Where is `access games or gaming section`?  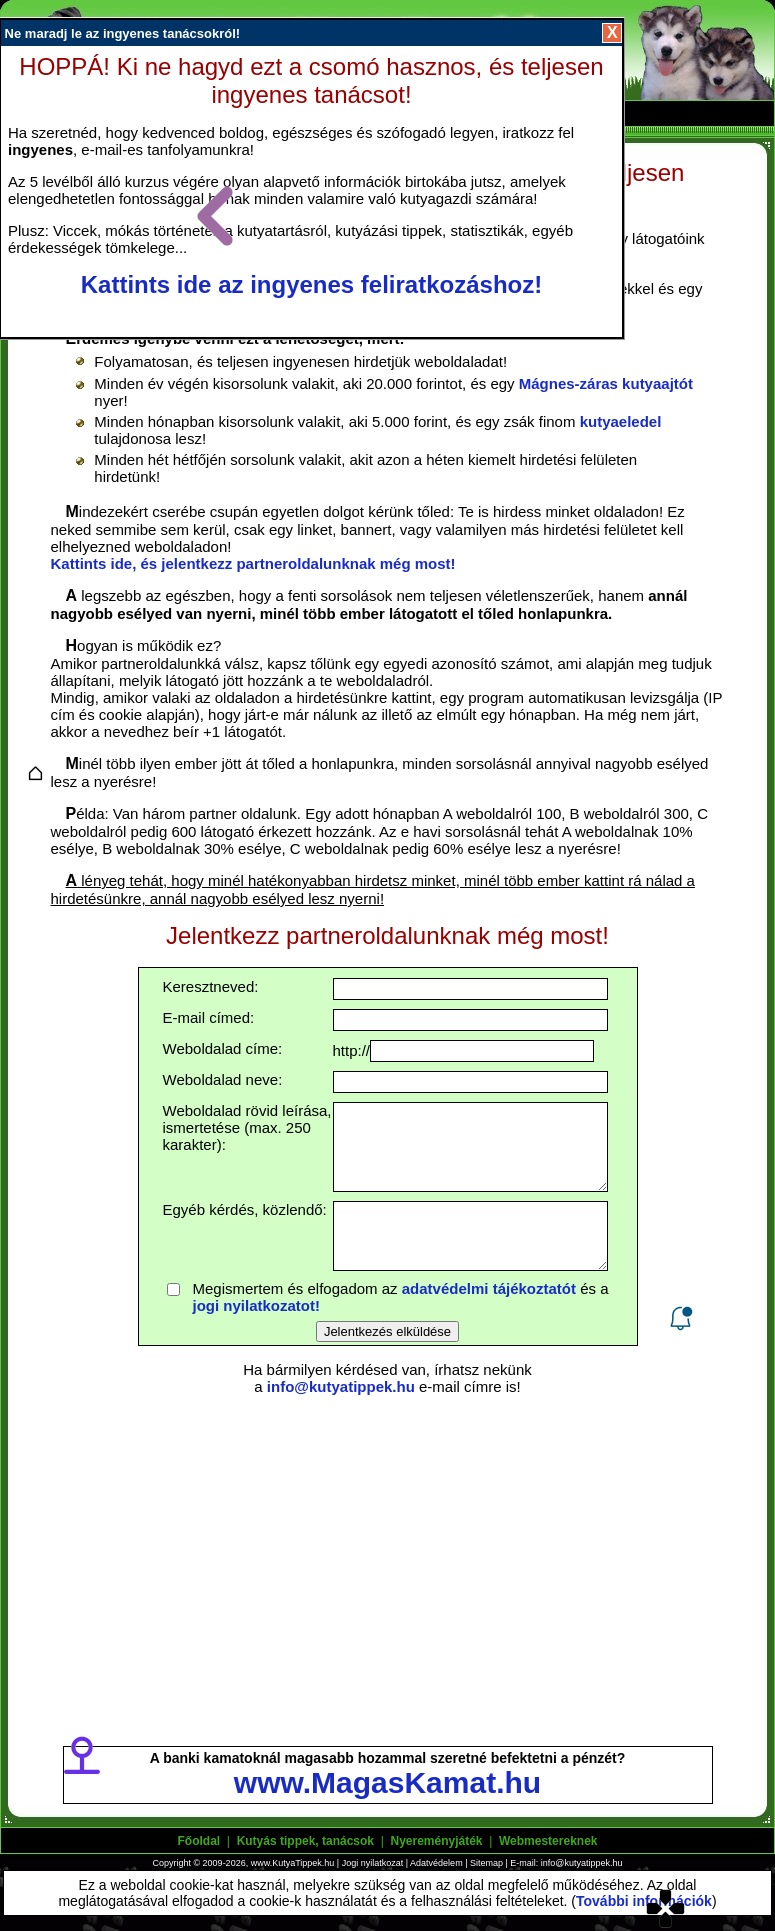 access games or gaming section is located at coordinates (665, 1908).